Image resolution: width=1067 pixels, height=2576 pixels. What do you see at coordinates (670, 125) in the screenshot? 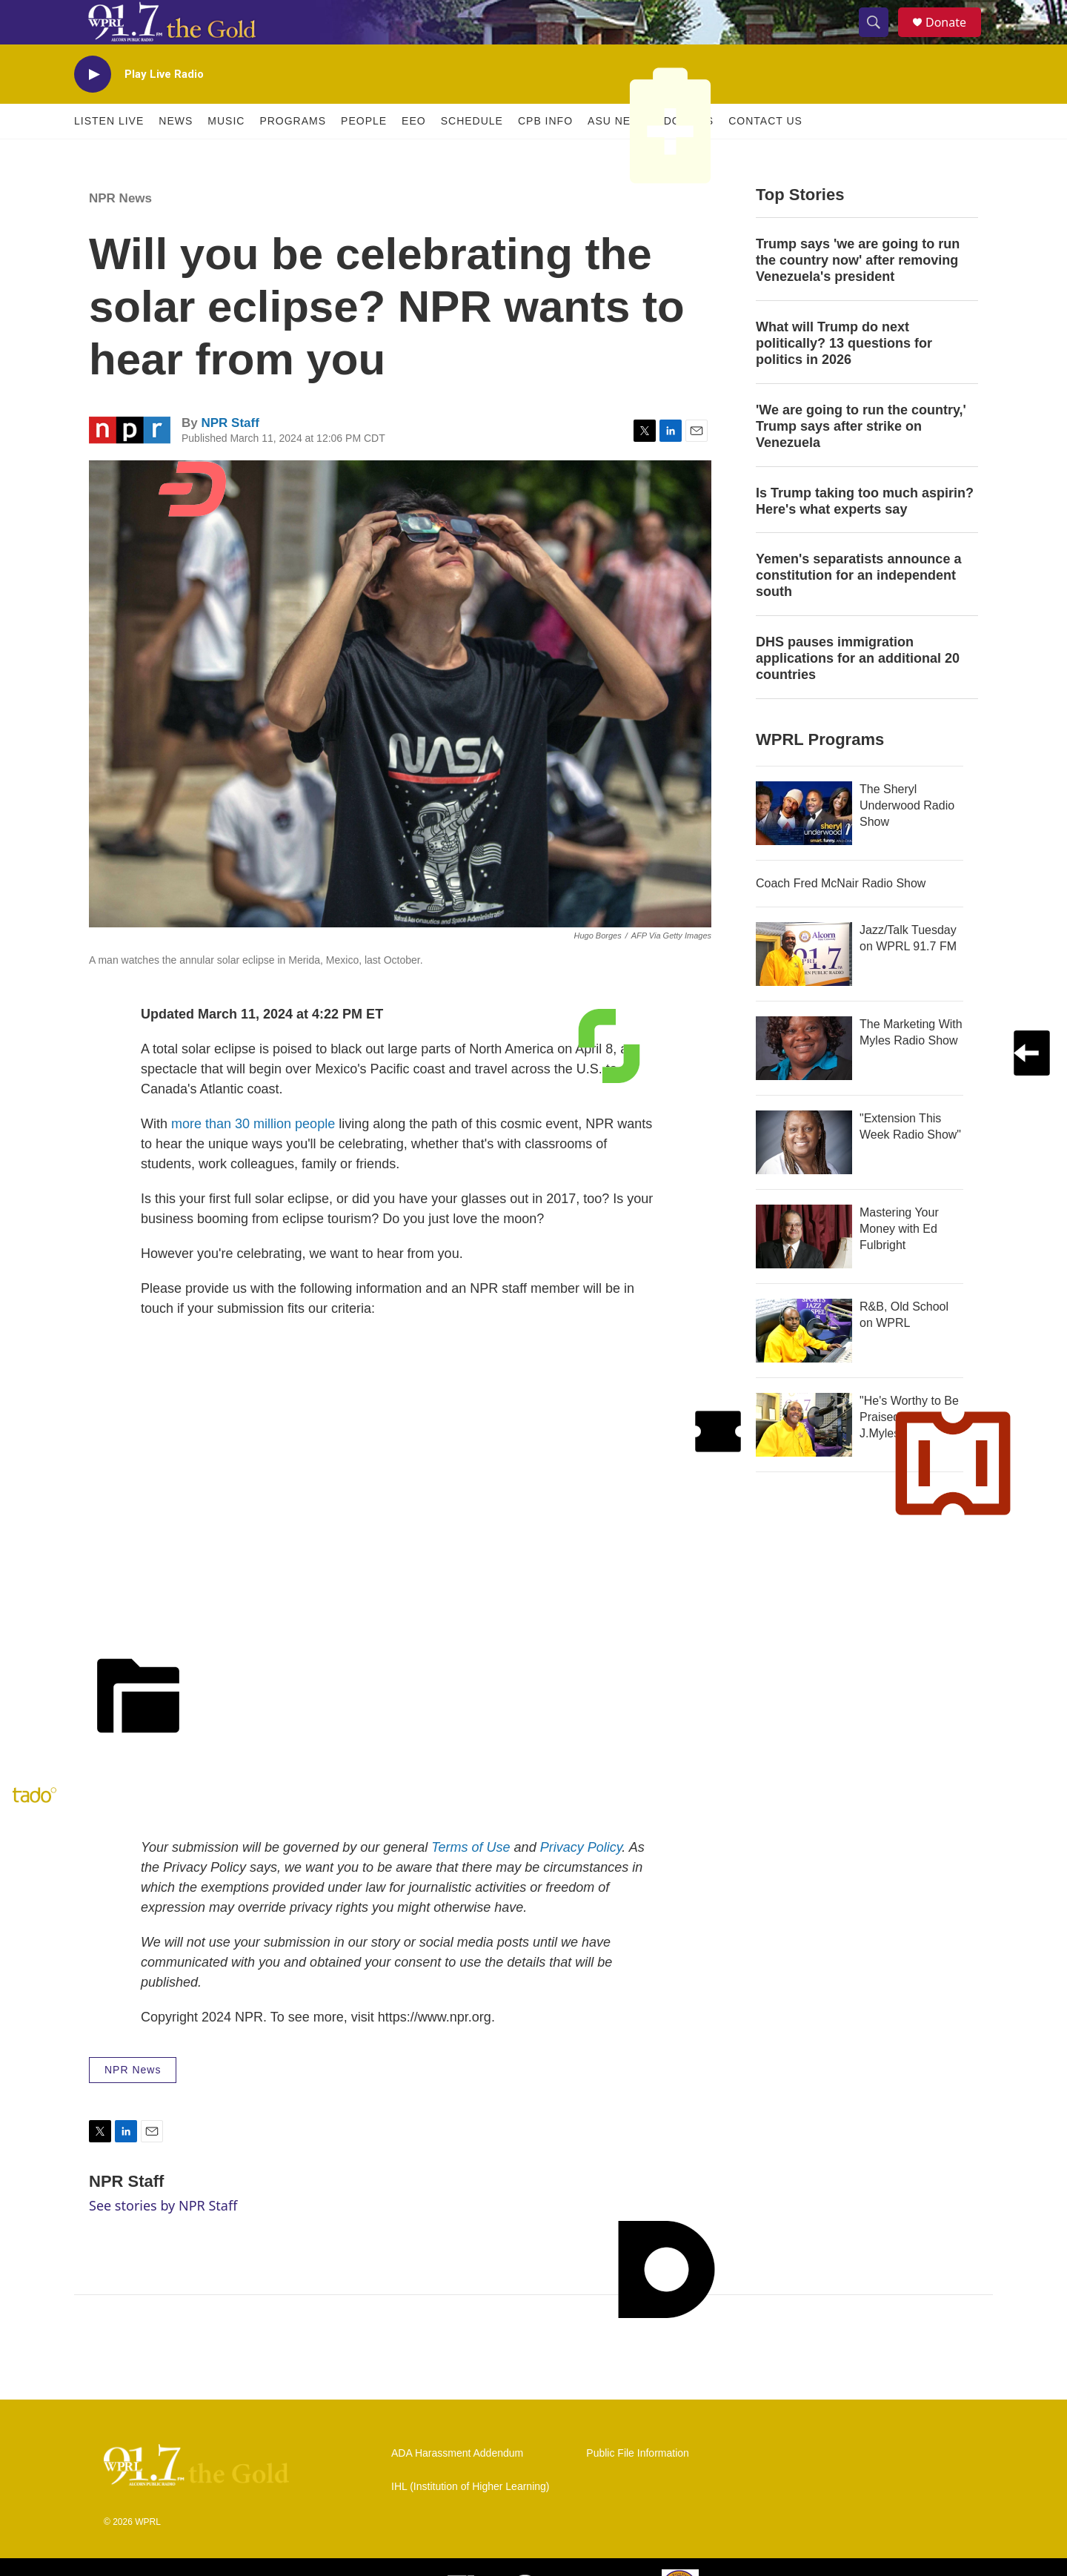
I see `enable battery saver mode` at bounding box center [670, 125].